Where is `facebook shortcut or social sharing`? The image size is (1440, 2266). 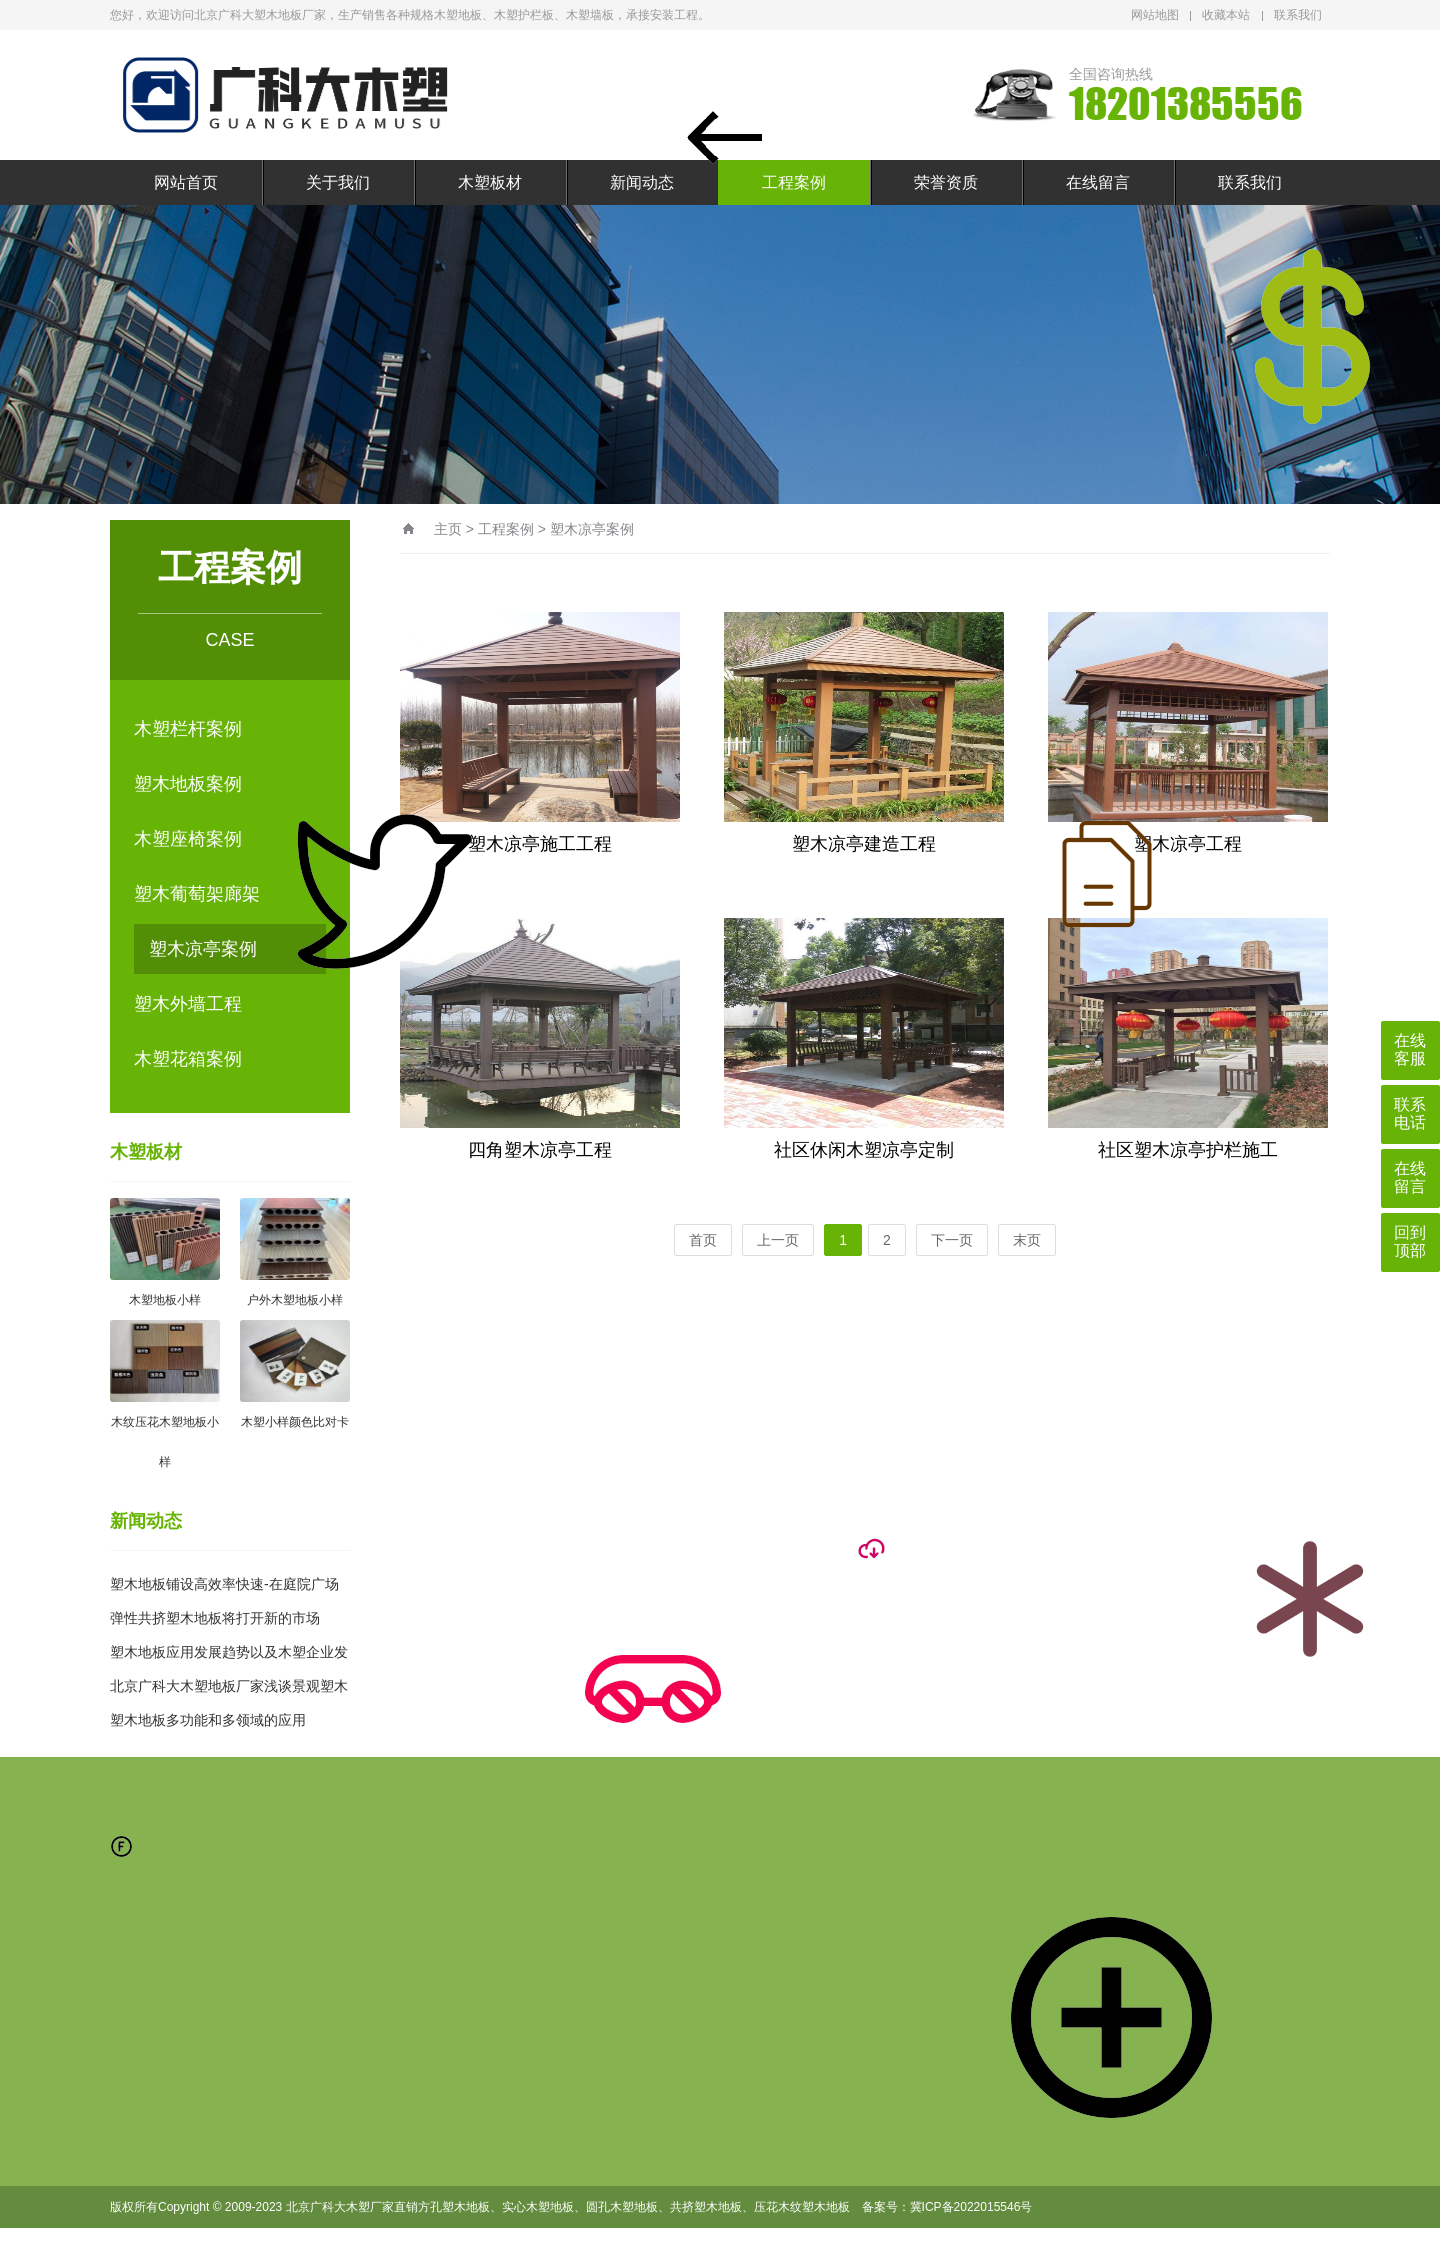
facebook shortcut or social sharing is located at coordinates (121, 1846).